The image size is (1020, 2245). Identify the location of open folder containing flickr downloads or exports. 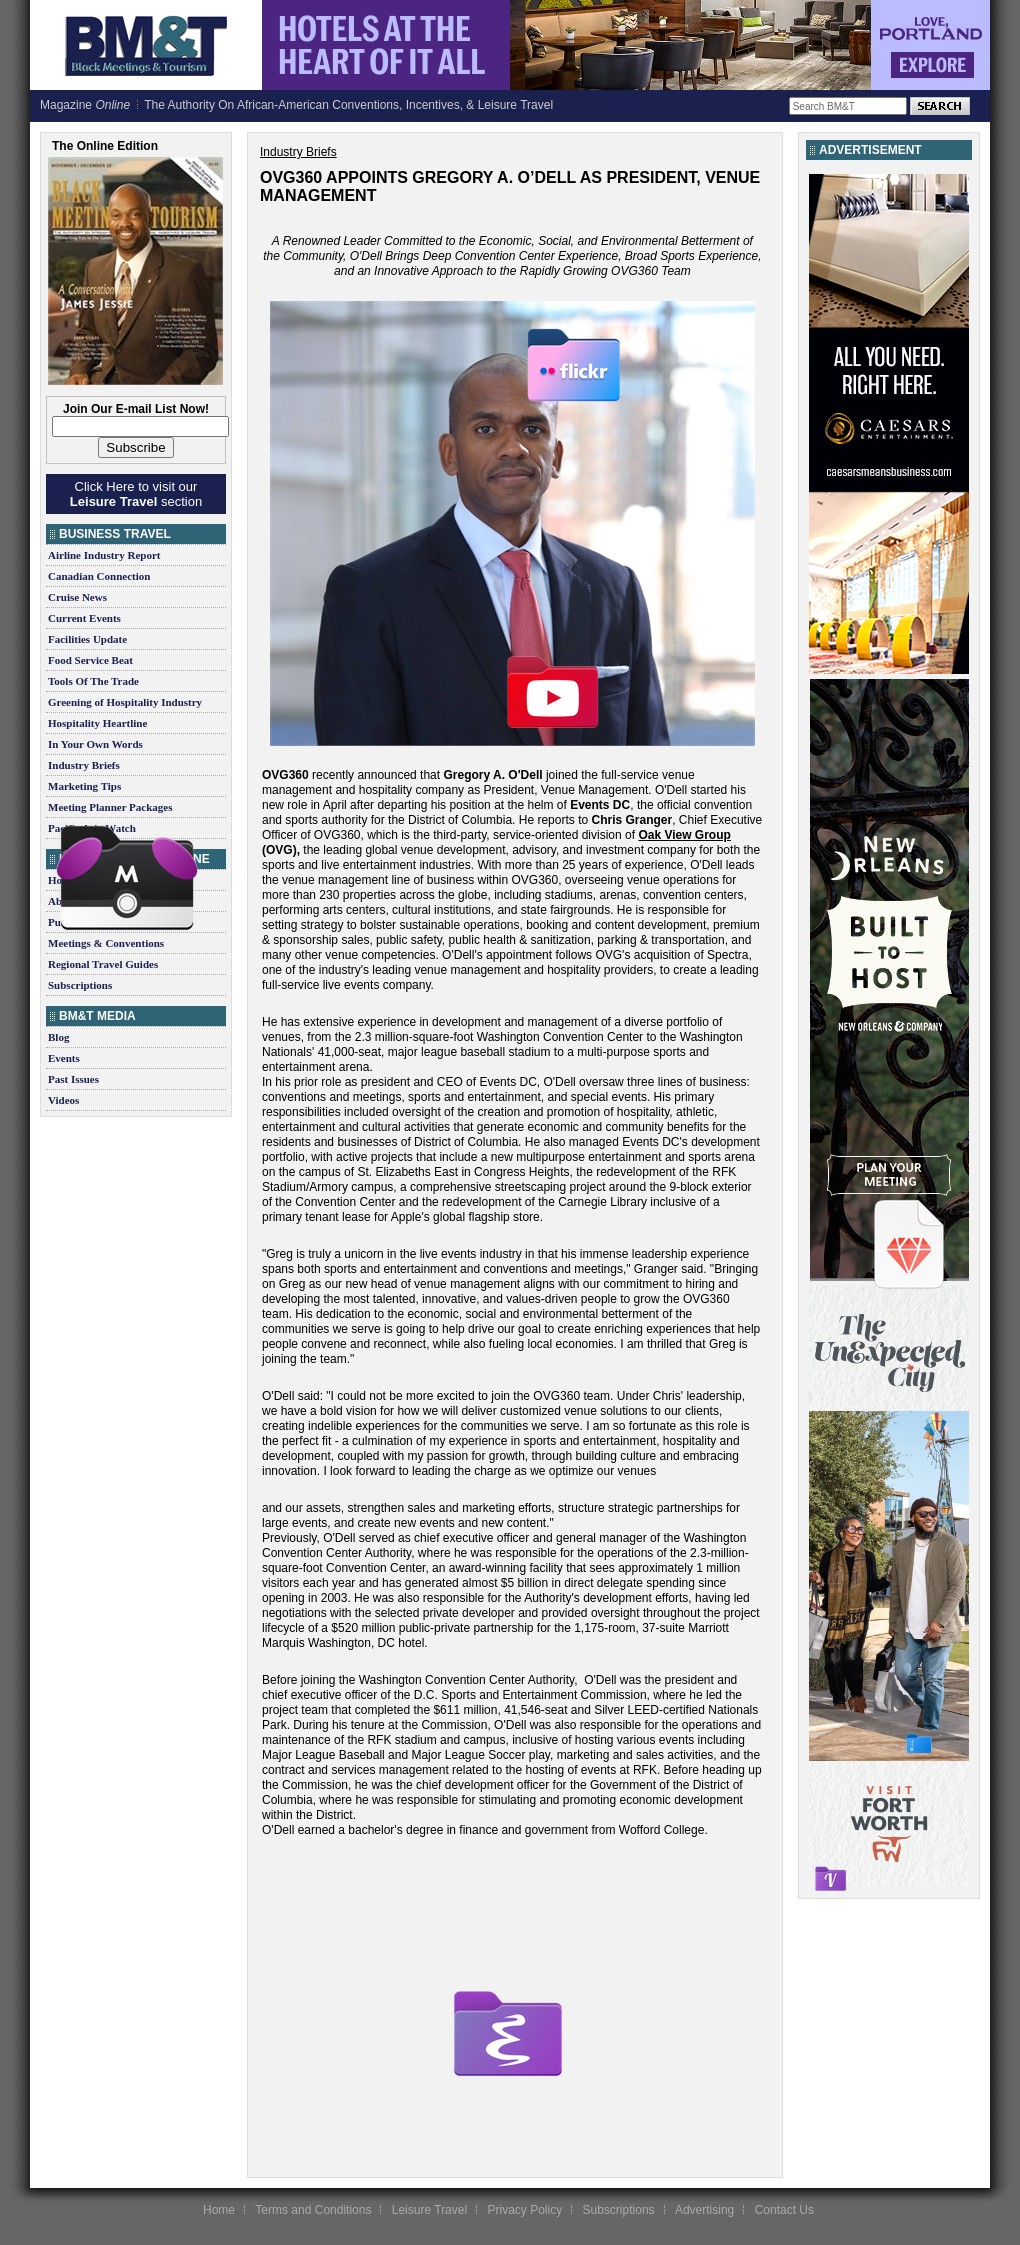
(573, 367).